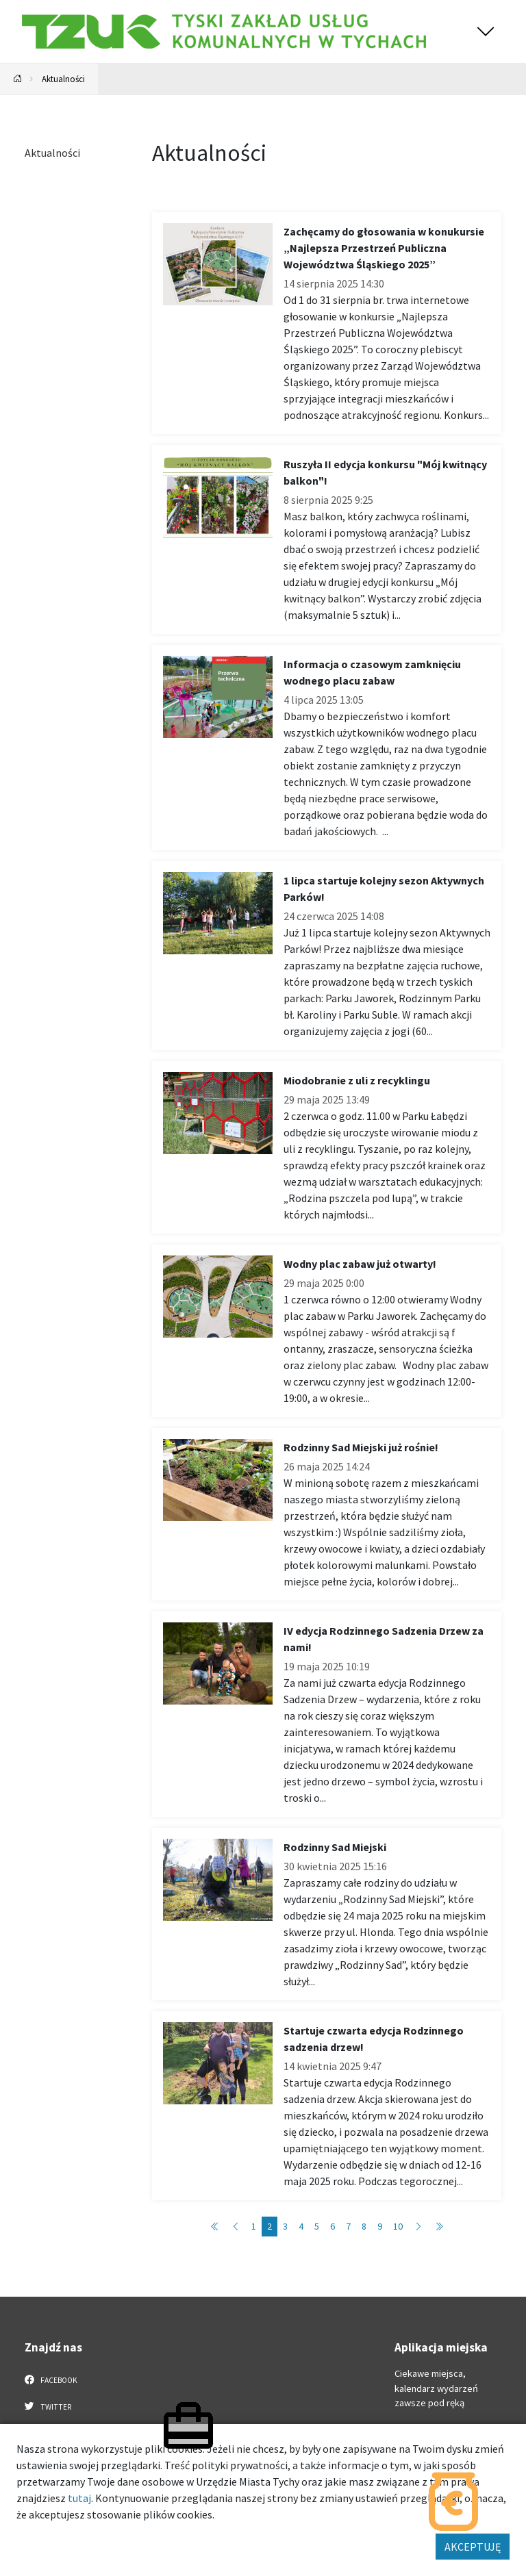 This screenshot has width=526, height=2576. Describe the element at coordinates (453, 2500) in the screenshot. I see `leave a tip or donation in euros` at that location.